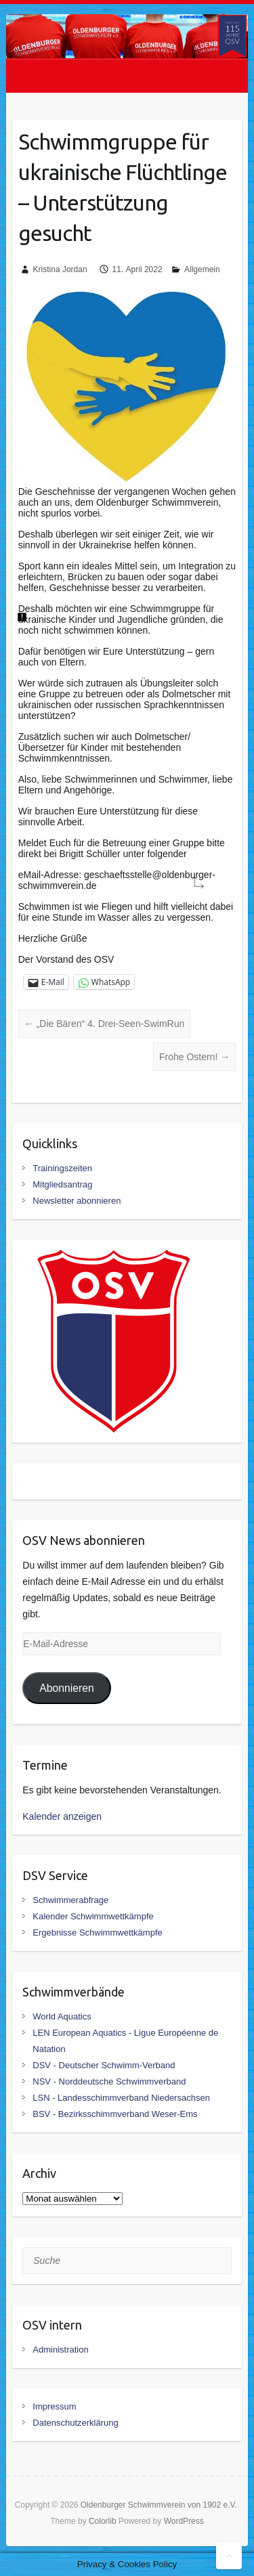 This screenshot has height=2576, width=254. I want to click on vertical divider or separator element, so click(22, 617).